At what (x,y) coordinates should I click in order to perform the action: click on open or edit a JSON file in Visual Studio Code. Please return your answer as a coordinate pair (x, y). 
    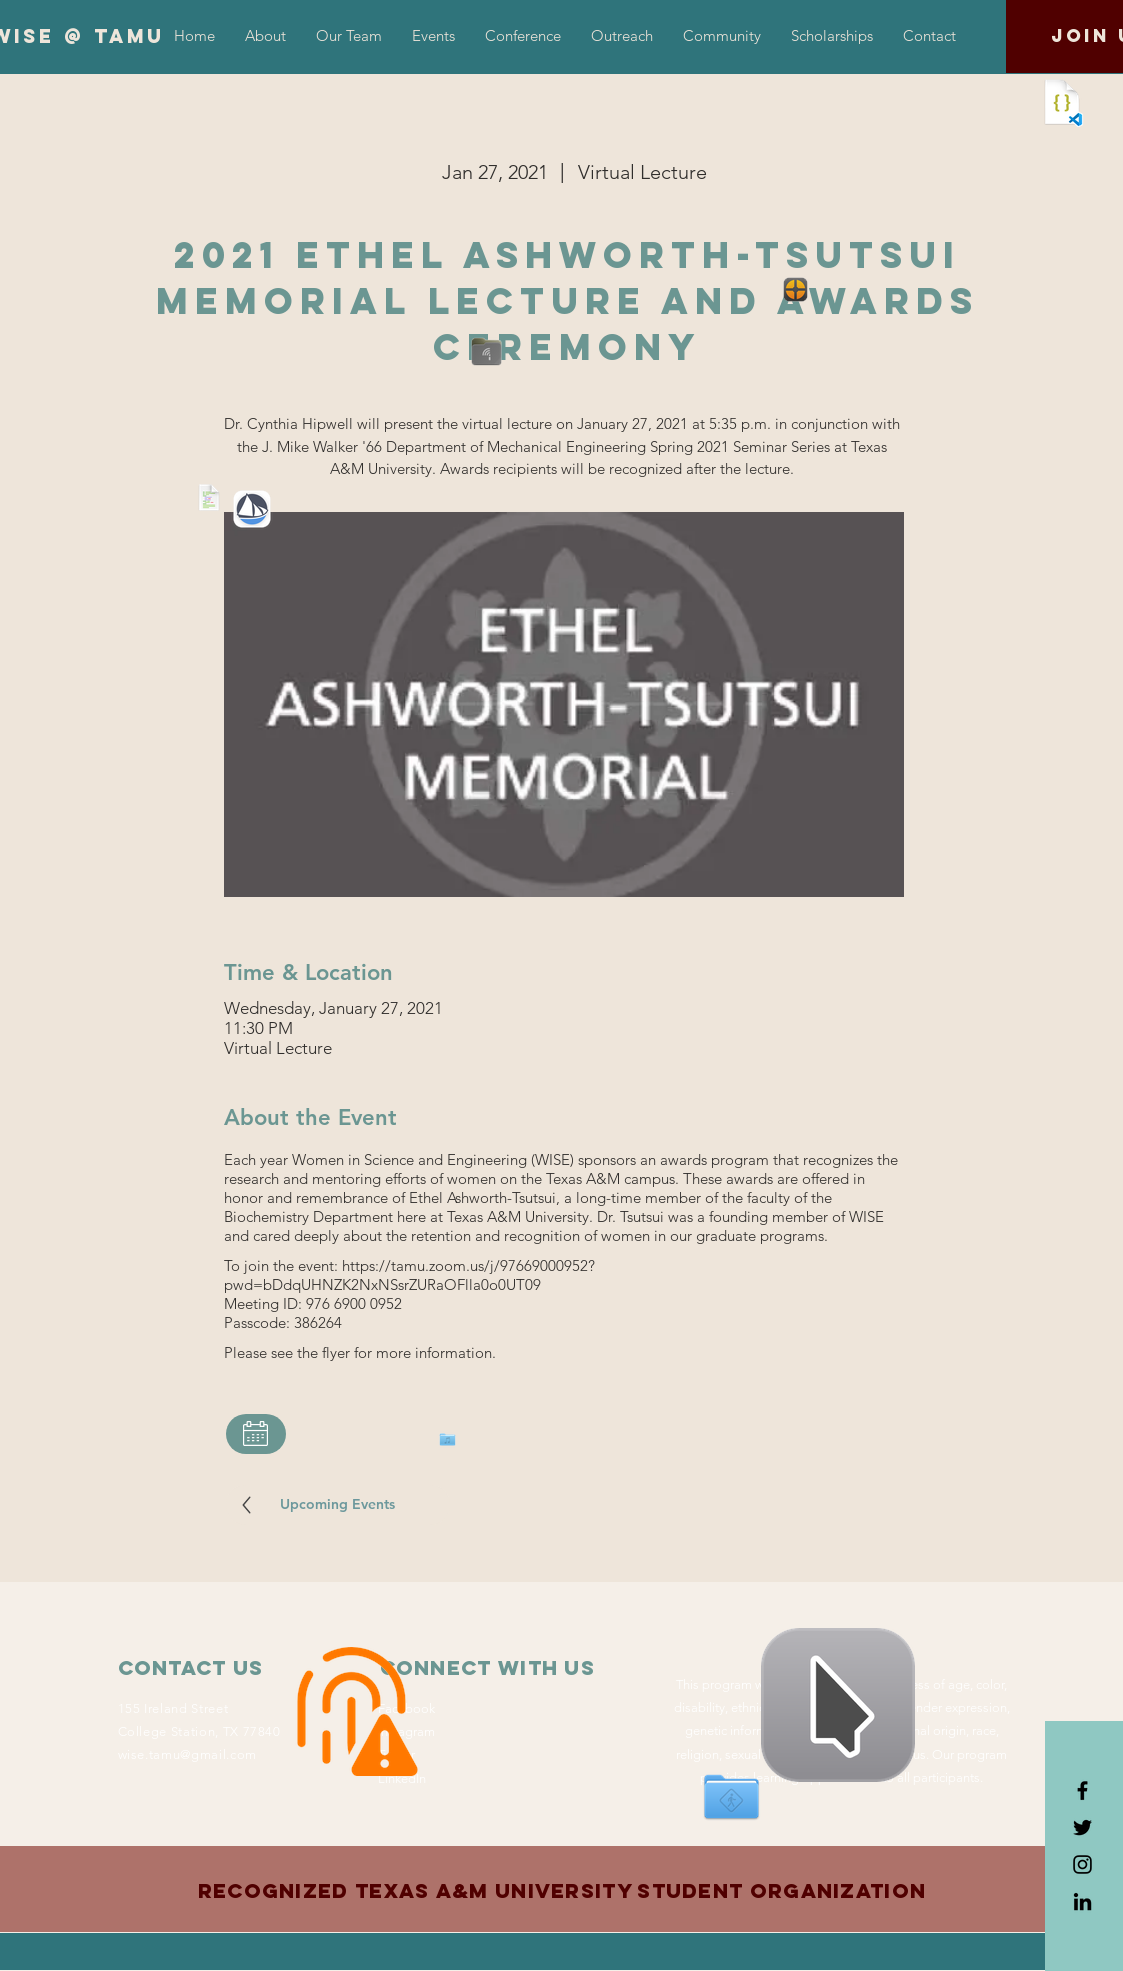
    Looking at the image, I should click on (1062, 103).